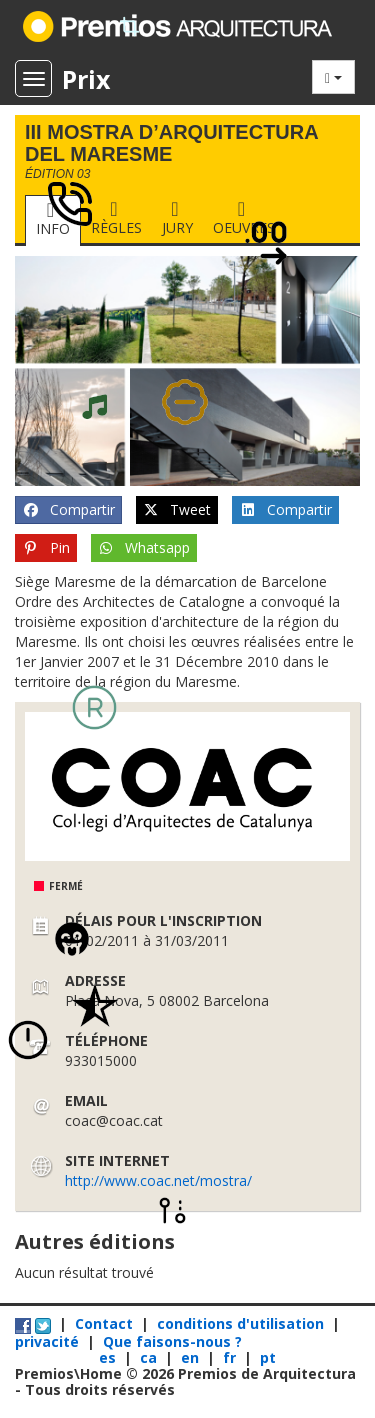 The width and height of the screenshot is (375, 1418). I want to click on move decimal places to the right, so click(267, 243).